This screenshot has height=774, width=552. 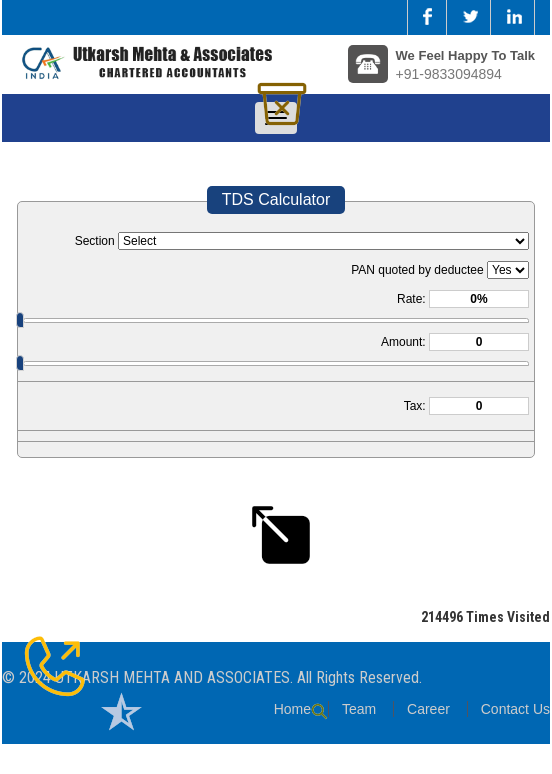 I want to click on open link in new window, so click(x=281, y=535).